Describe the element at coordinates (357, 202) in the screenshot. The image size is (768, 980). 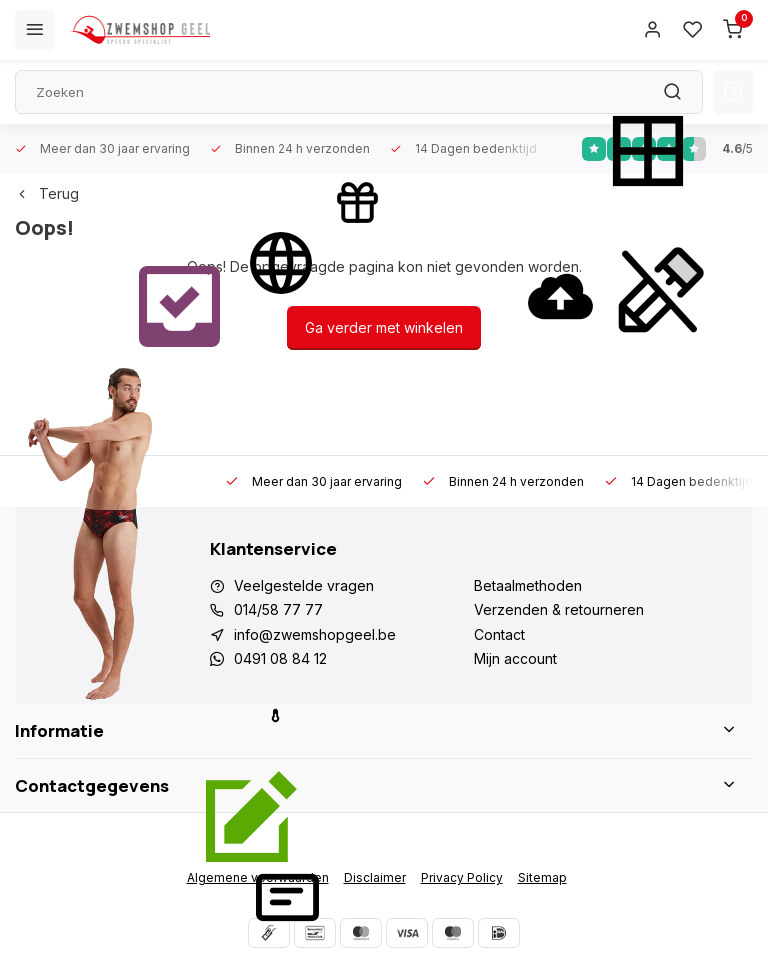
I see `view or redeem a gift` at that location.